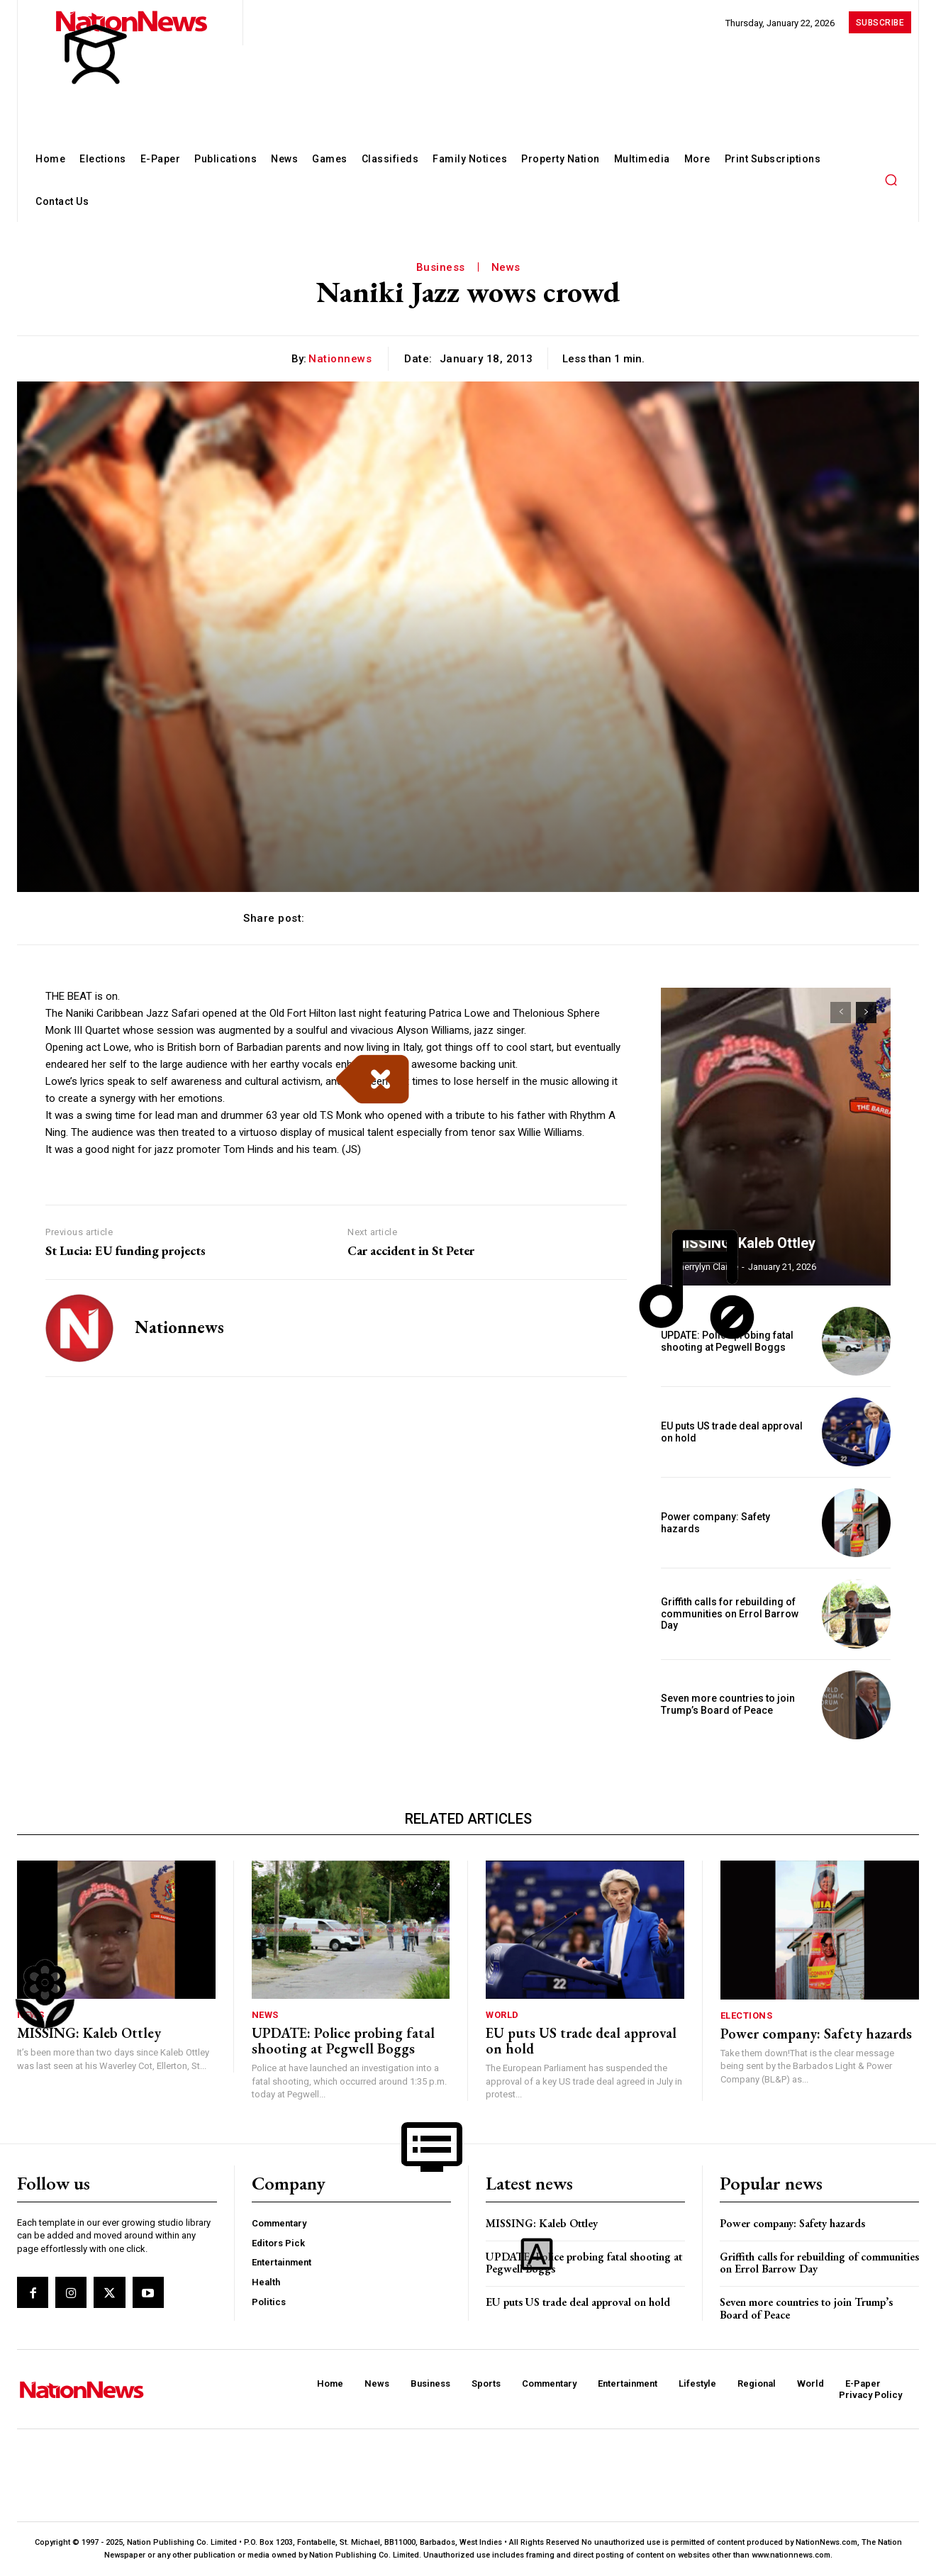 Image resolution: width=936 pixels, height=2576 pixels. What do you see at coordinates (96, 55) in the screenshot?
I see `view student profile` at bounding box center [96, 55].